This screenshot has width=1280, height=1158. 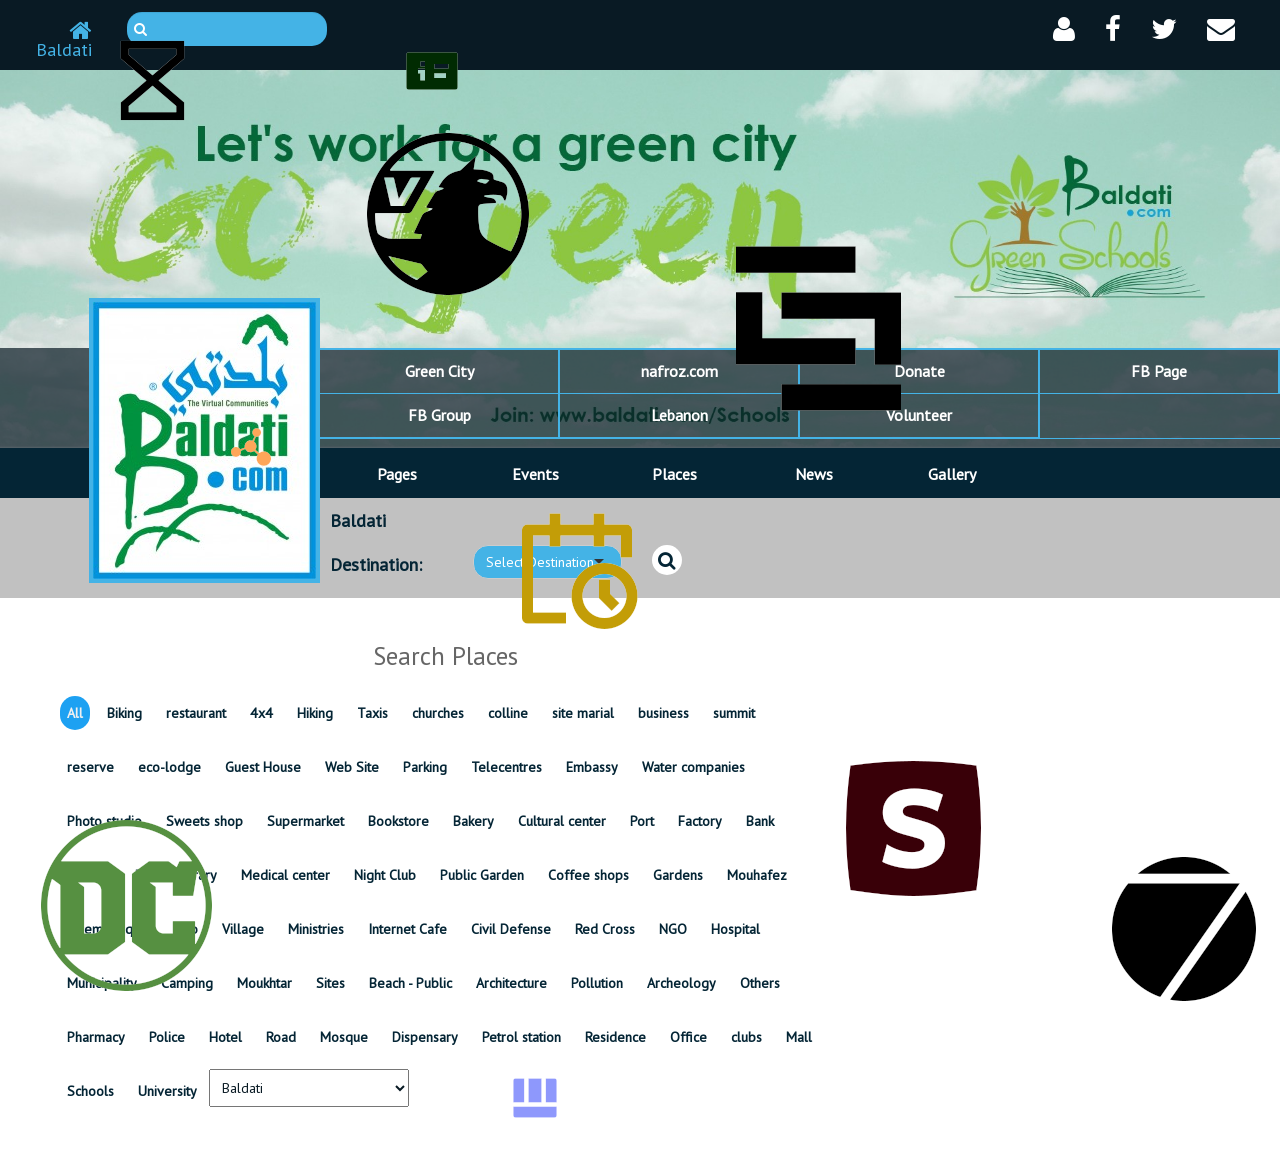 What do you see at coordinates (448, 214) in the screenshot?
I see `vauxhall motors brand logo` at bounding box center [448, 214].